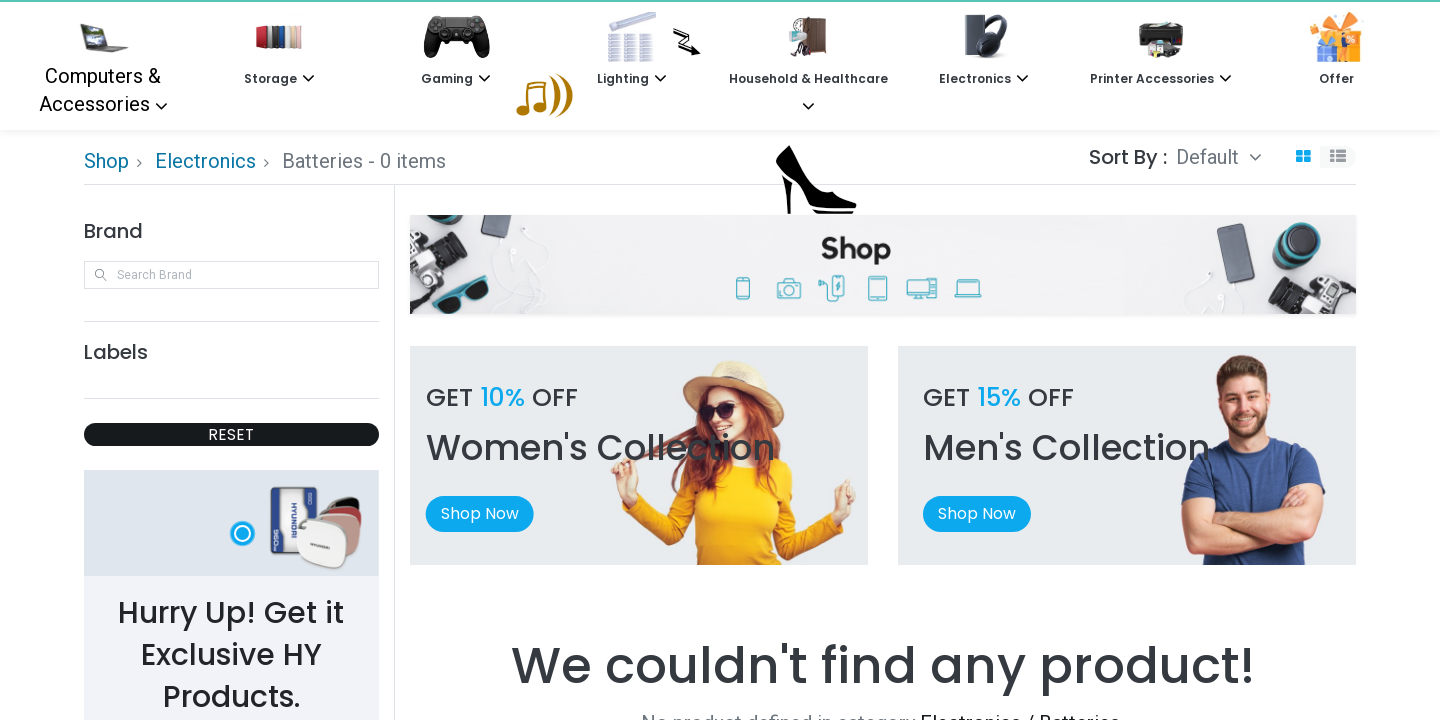 This screenshot has width=1440, height=720. Describe the element at coordinates (816, 179) in the screenshot. I see `browse women's footwear category` at that location.